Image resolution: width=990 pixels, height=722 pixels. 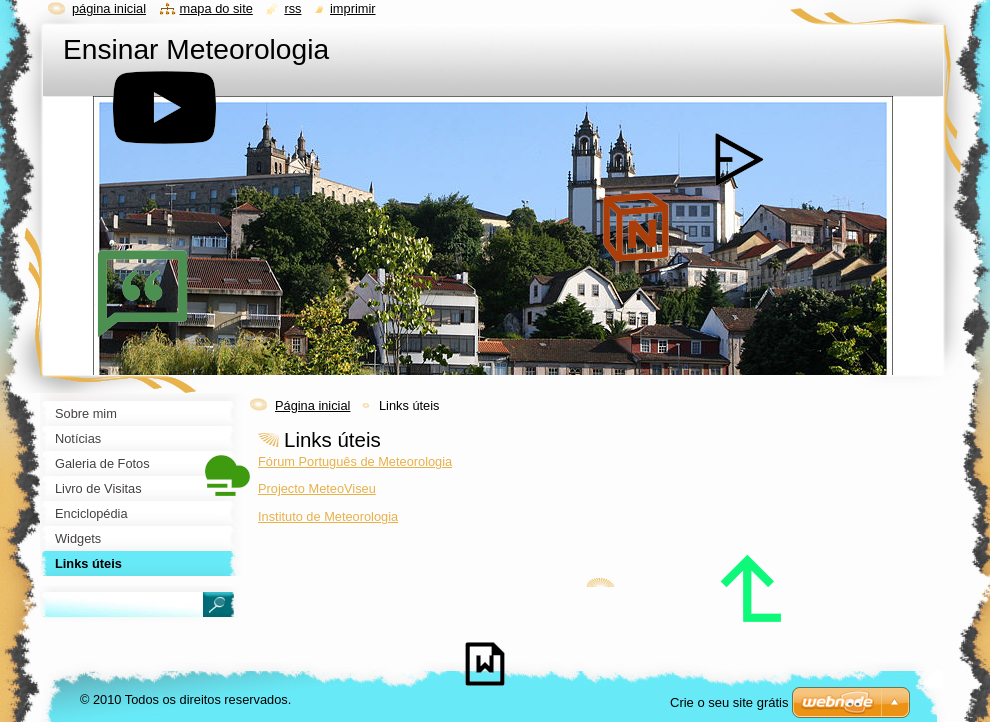 What do you see at coordinates (227, 473) in the screenshot?
I see `indicates windy weather conditions` at bounding box center [227, 473].